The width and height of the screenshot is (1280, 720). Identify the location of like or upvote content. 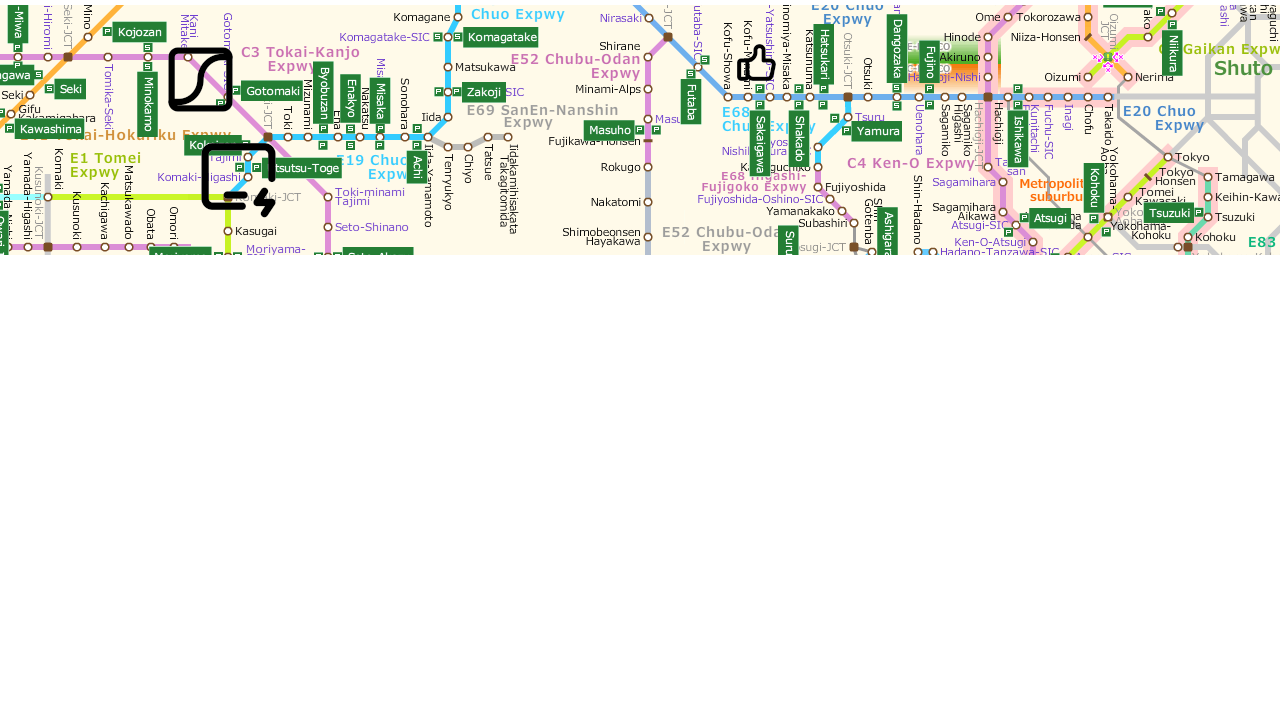
(757, 62).